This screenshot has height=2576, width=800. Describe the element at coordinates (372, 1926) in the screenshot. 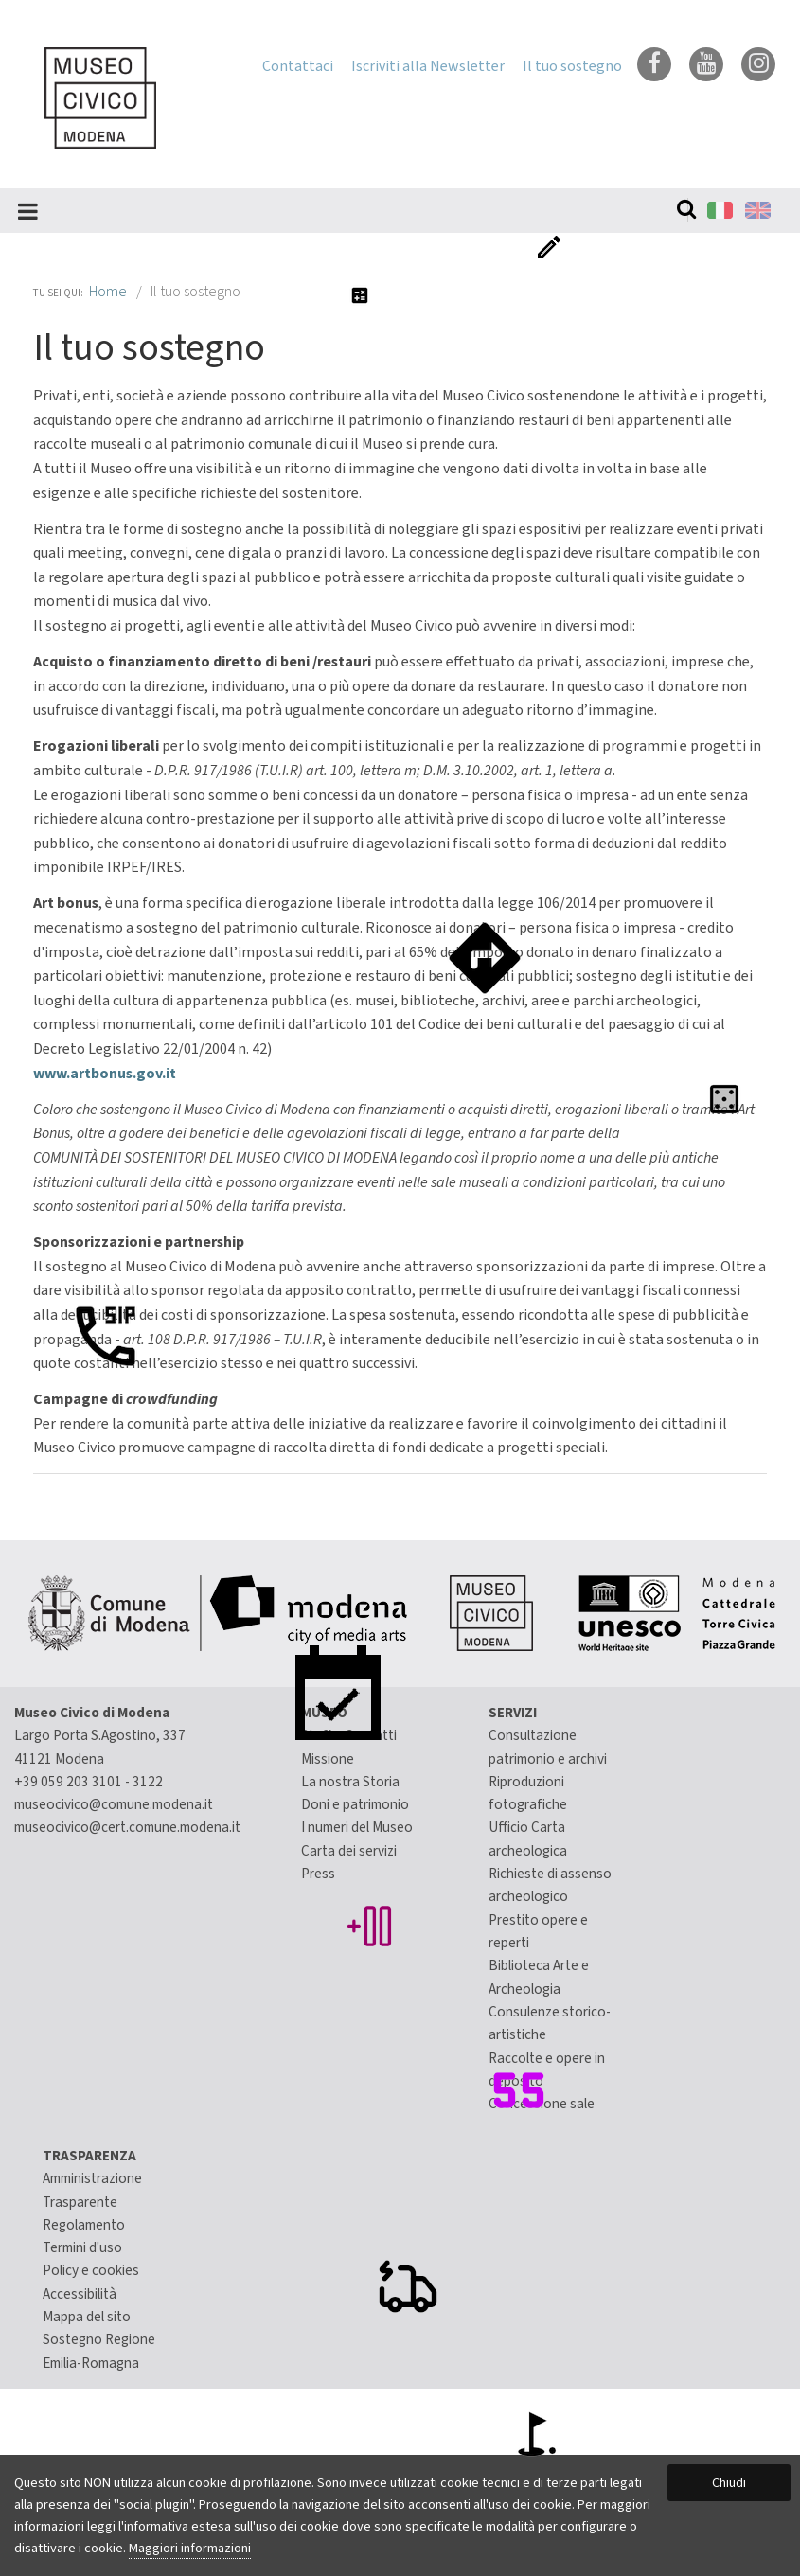

I see `add a new column to the left` at that location.